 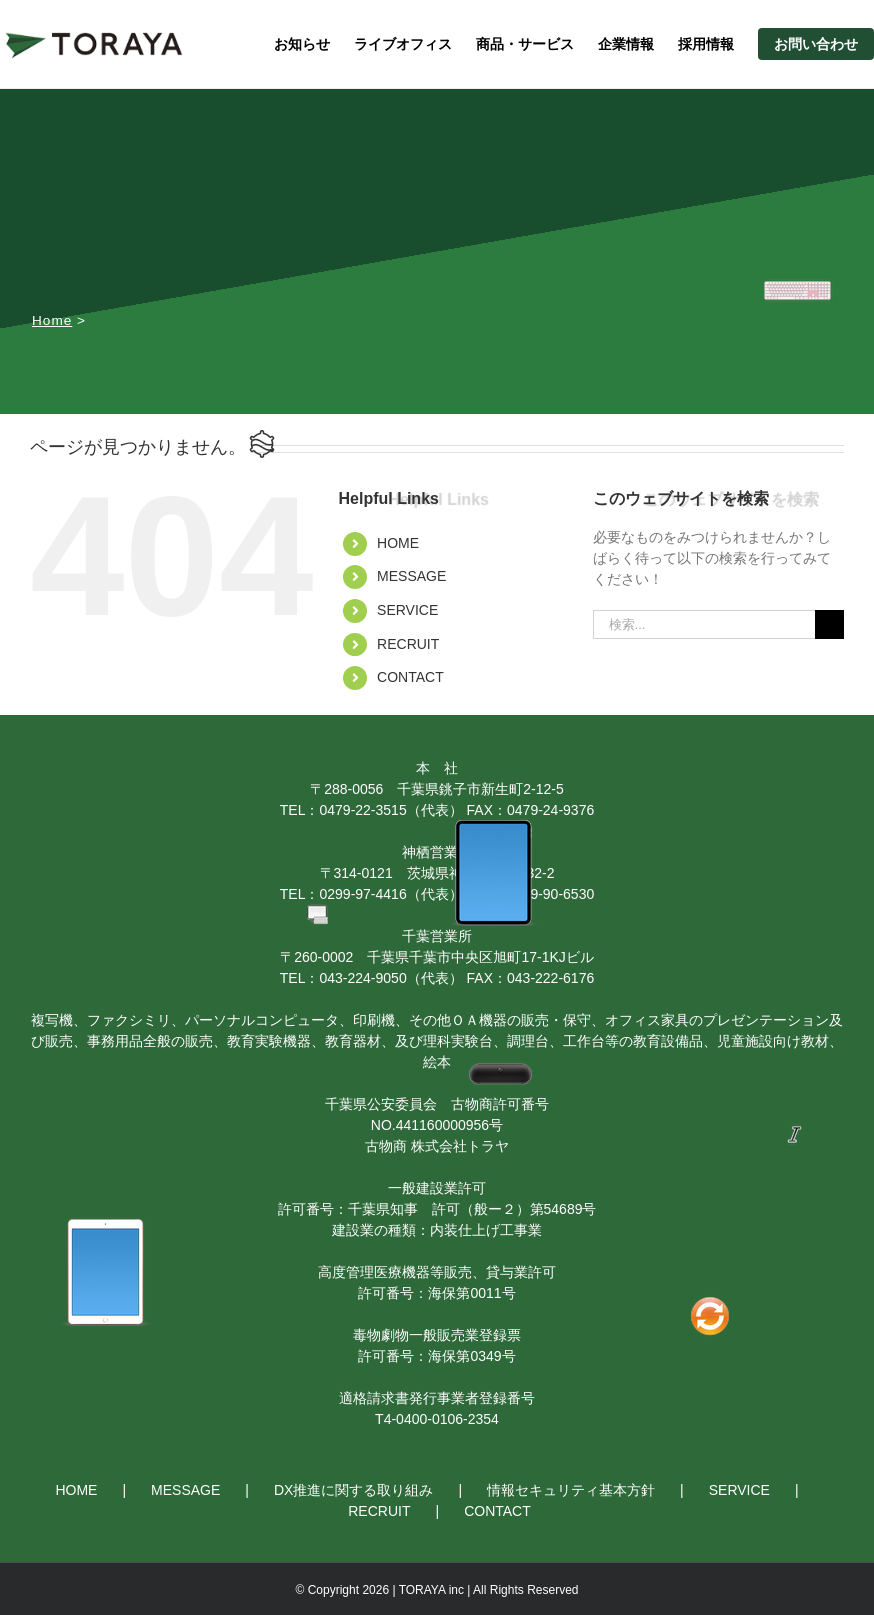 I want to click on sync data across devices, so click(x=710, y=1316).